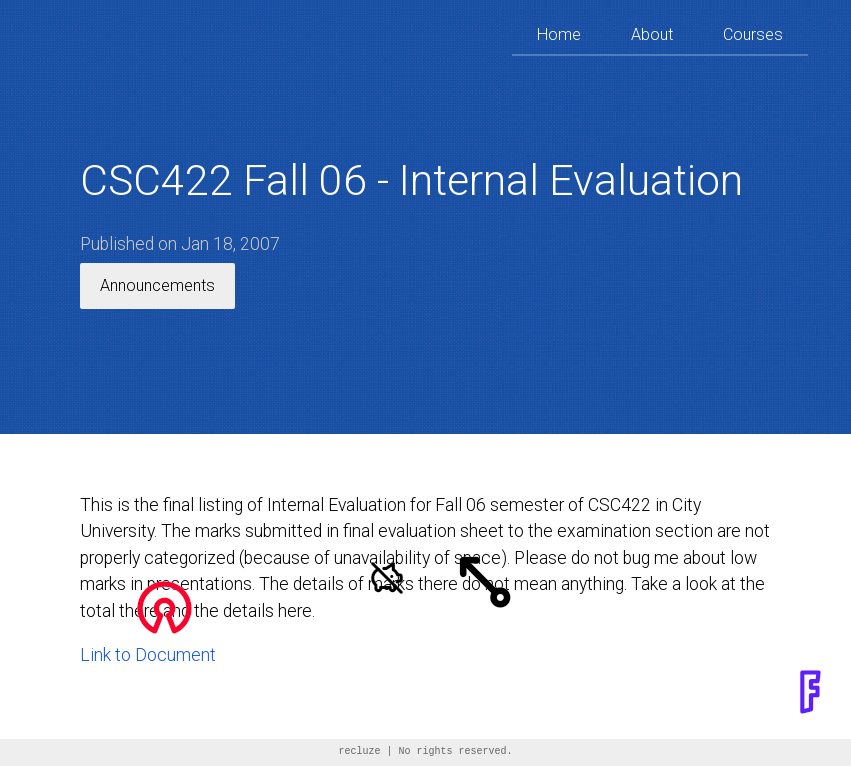 The height and width of the screenshot is (766, 851). Describe the element at coordinates (811, 692) in the screenshot. I see `launch fortnite game` at that location.